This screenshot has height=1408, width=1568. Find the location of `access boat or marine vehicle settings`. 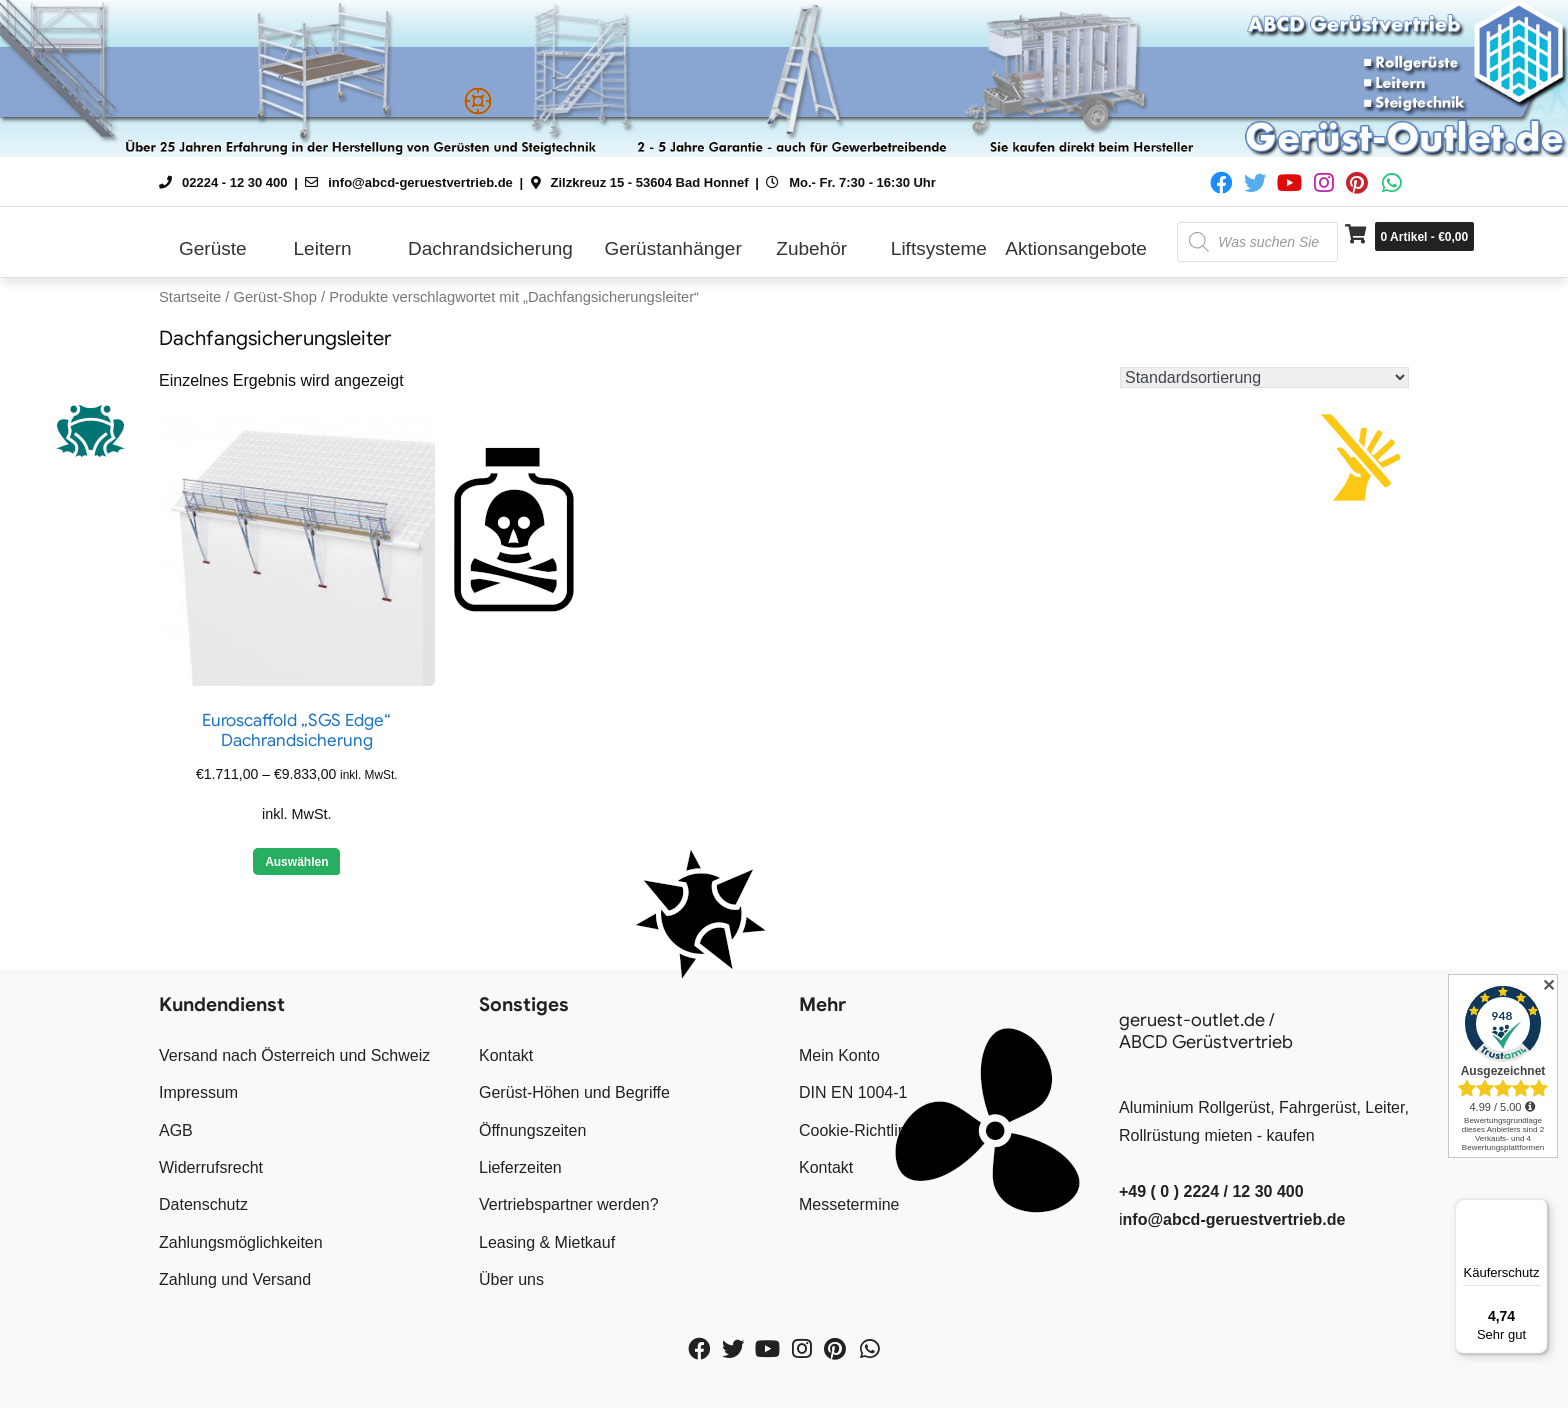

access boat or marine vehicle settings is located at coordinates (987, 1120).